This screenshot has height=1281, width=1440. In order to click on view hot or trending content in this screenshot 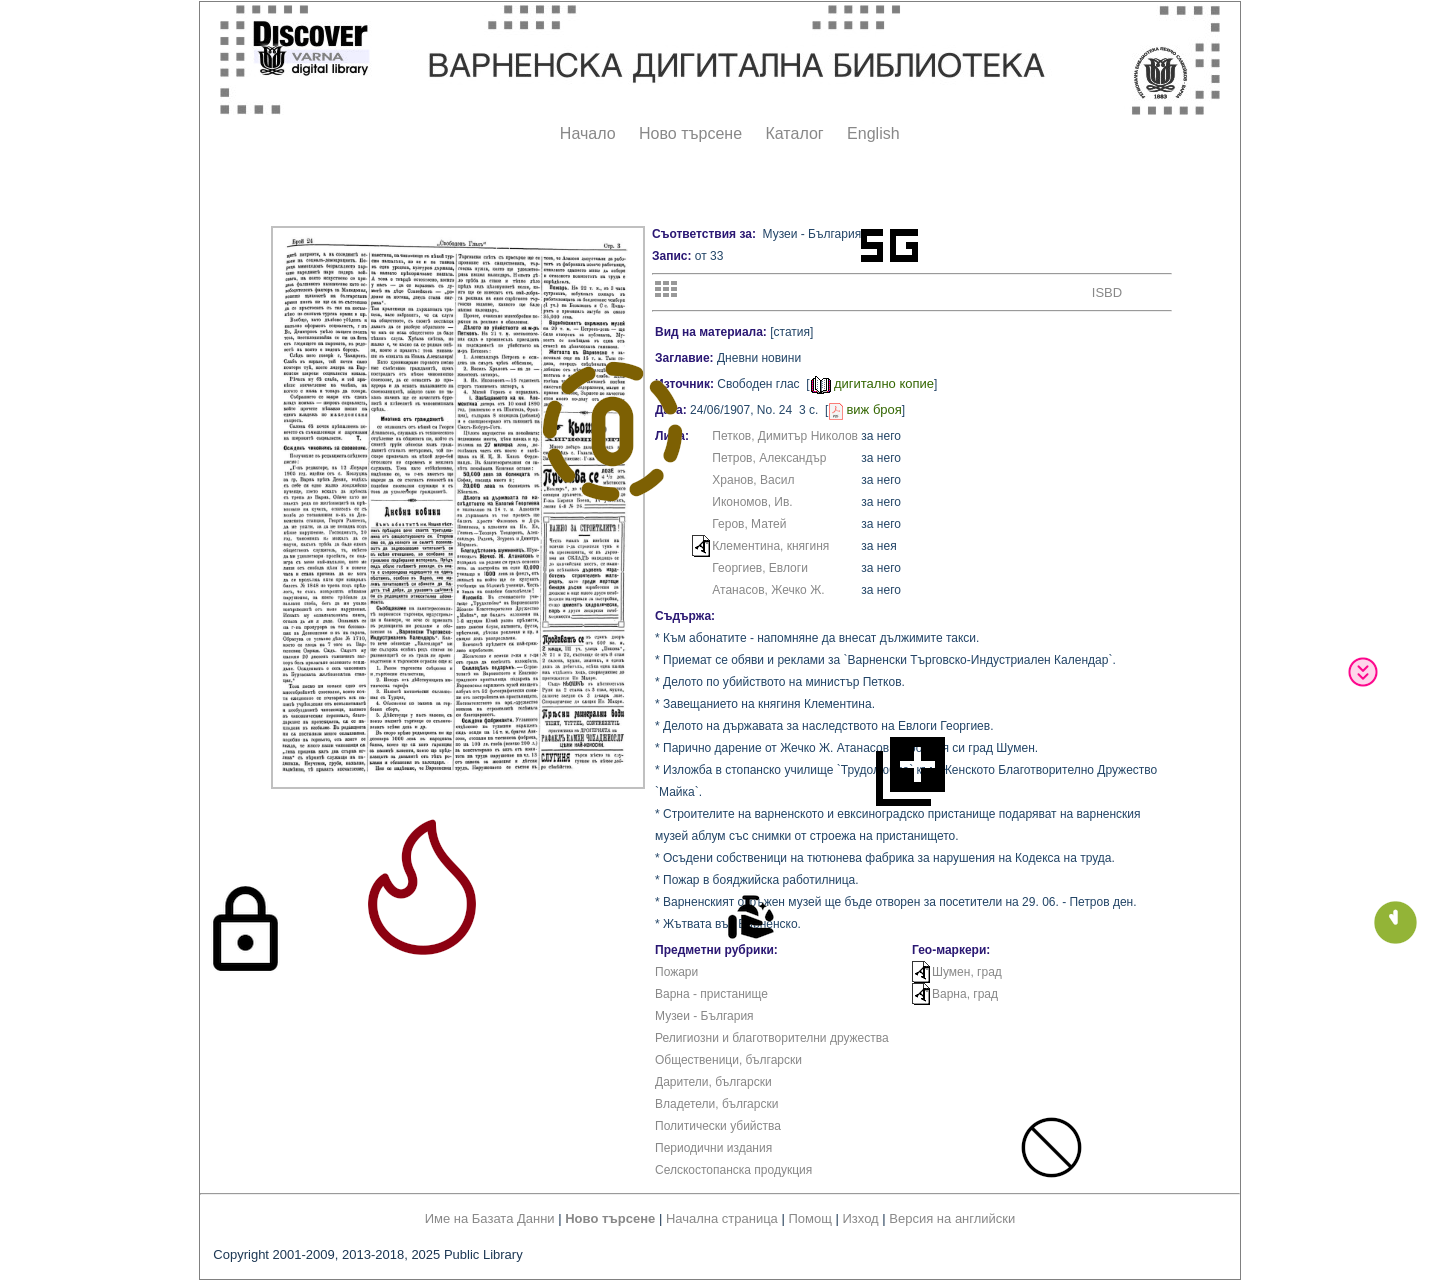, I will do `click(422, 887)`.